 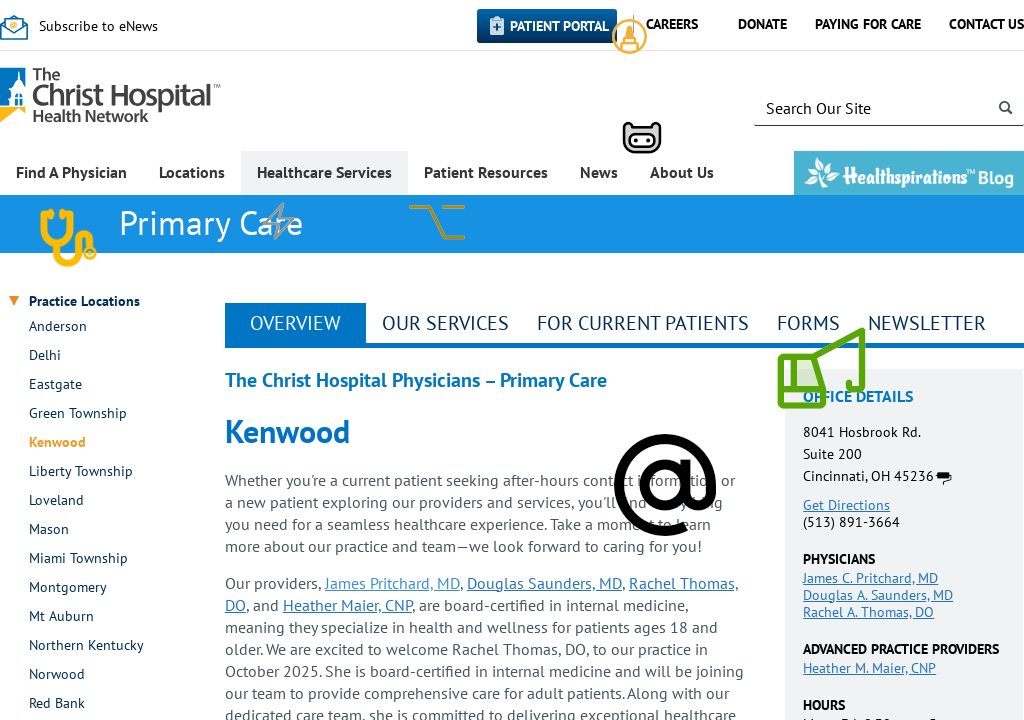 What do you see at coordinates (823, 373) in the screenshot?
I see `construction or building in progress` at bounding box center [823, 373].